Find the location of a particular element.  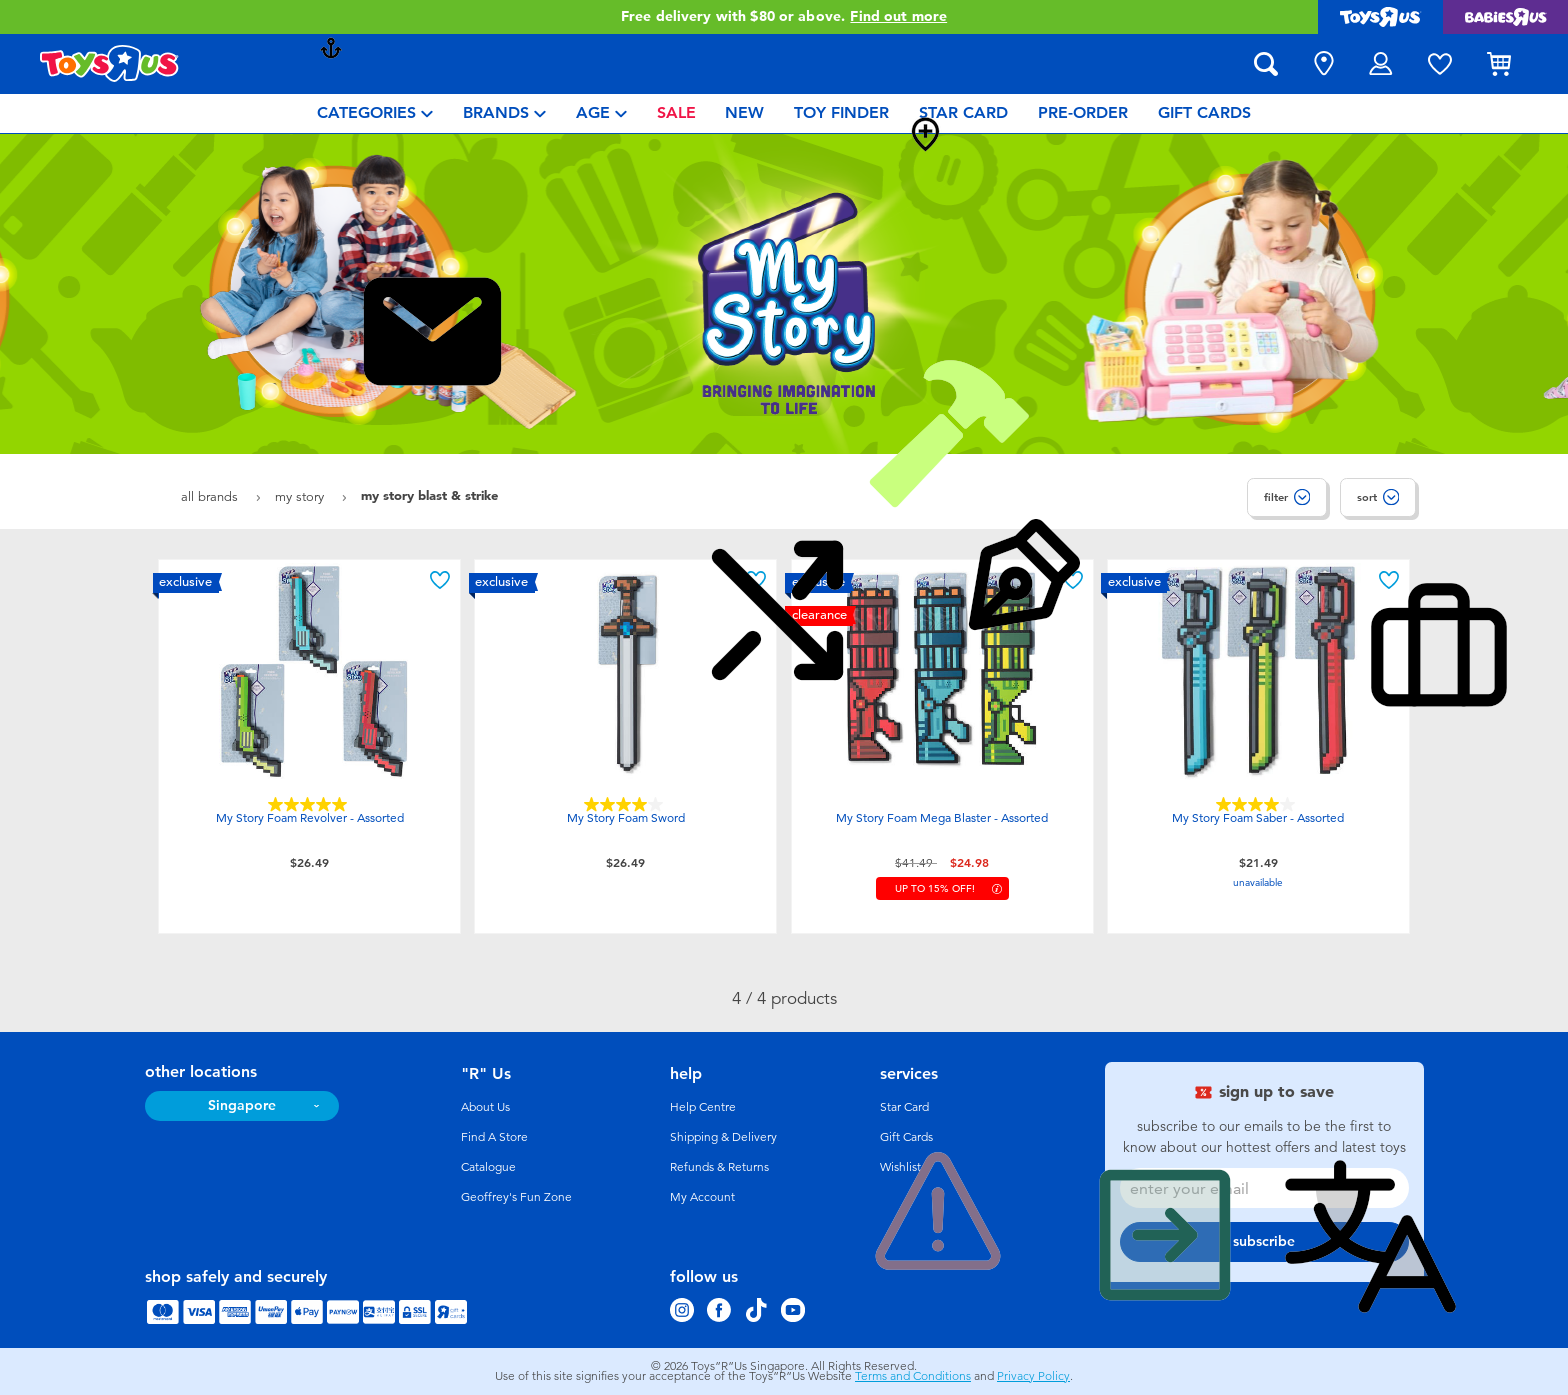

translate text to another language is located at coordinates (1364, 1239).